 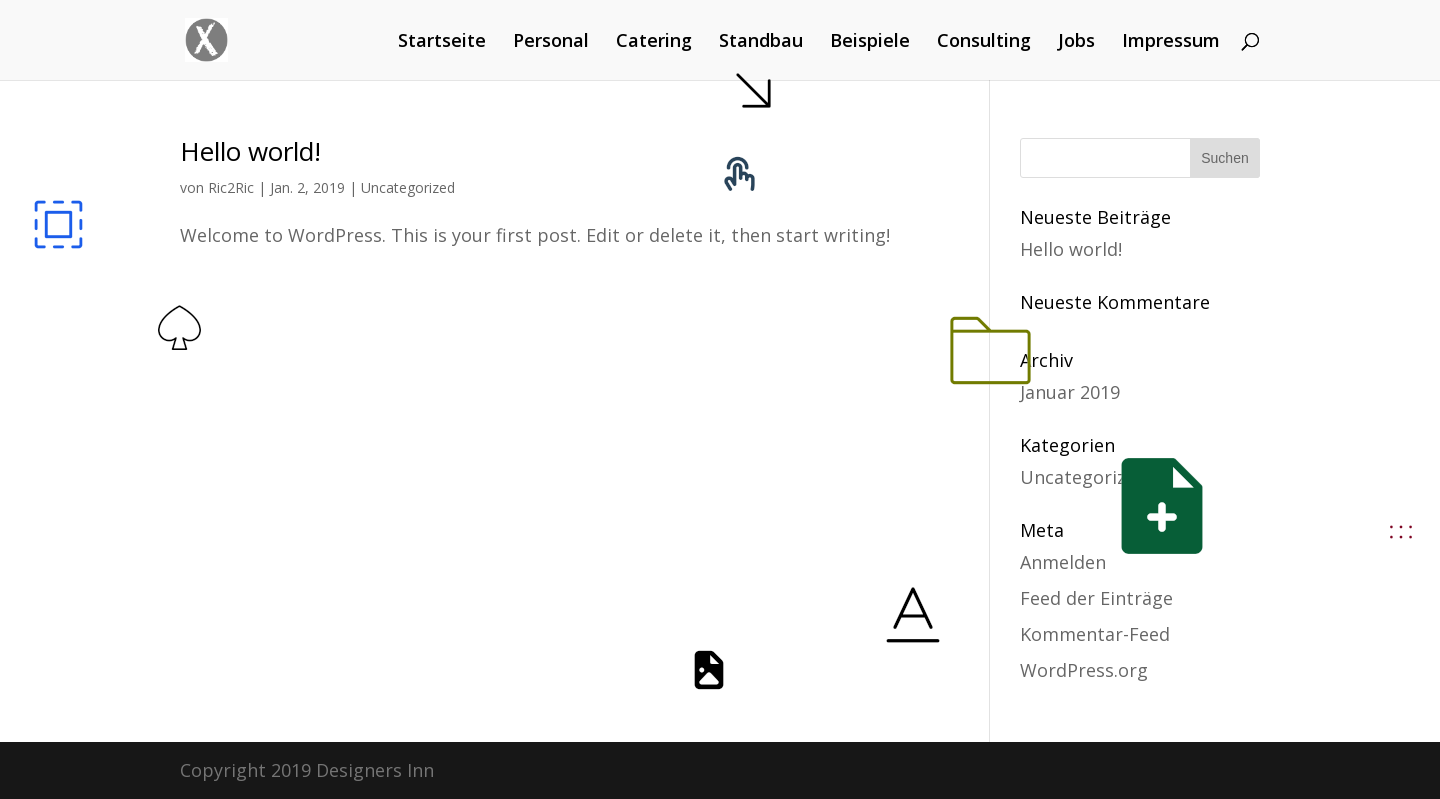 What do you see at coordinates (58, 224) in the screenshot?
I see `select all items` at bounding box center [58, 224].